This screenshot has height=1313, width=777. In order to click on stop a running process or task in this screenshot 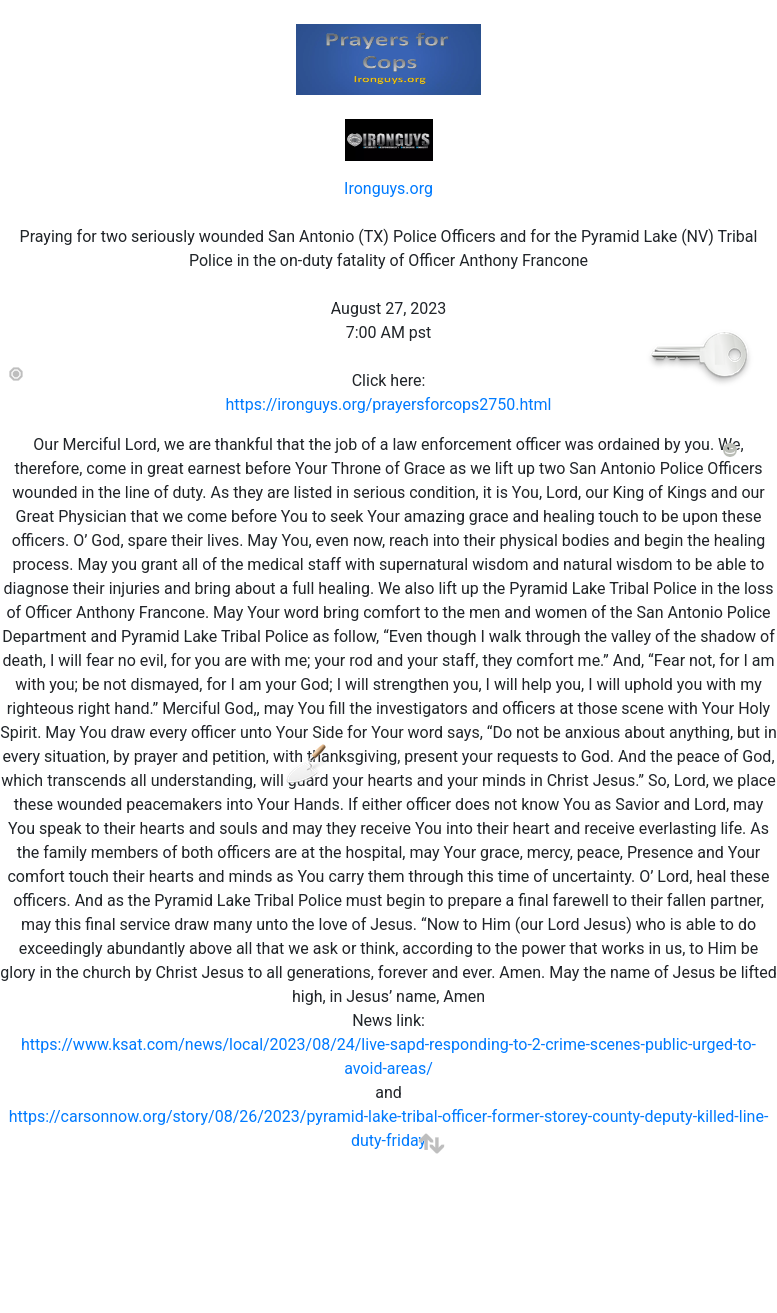, I will do `click(16, 374)`.